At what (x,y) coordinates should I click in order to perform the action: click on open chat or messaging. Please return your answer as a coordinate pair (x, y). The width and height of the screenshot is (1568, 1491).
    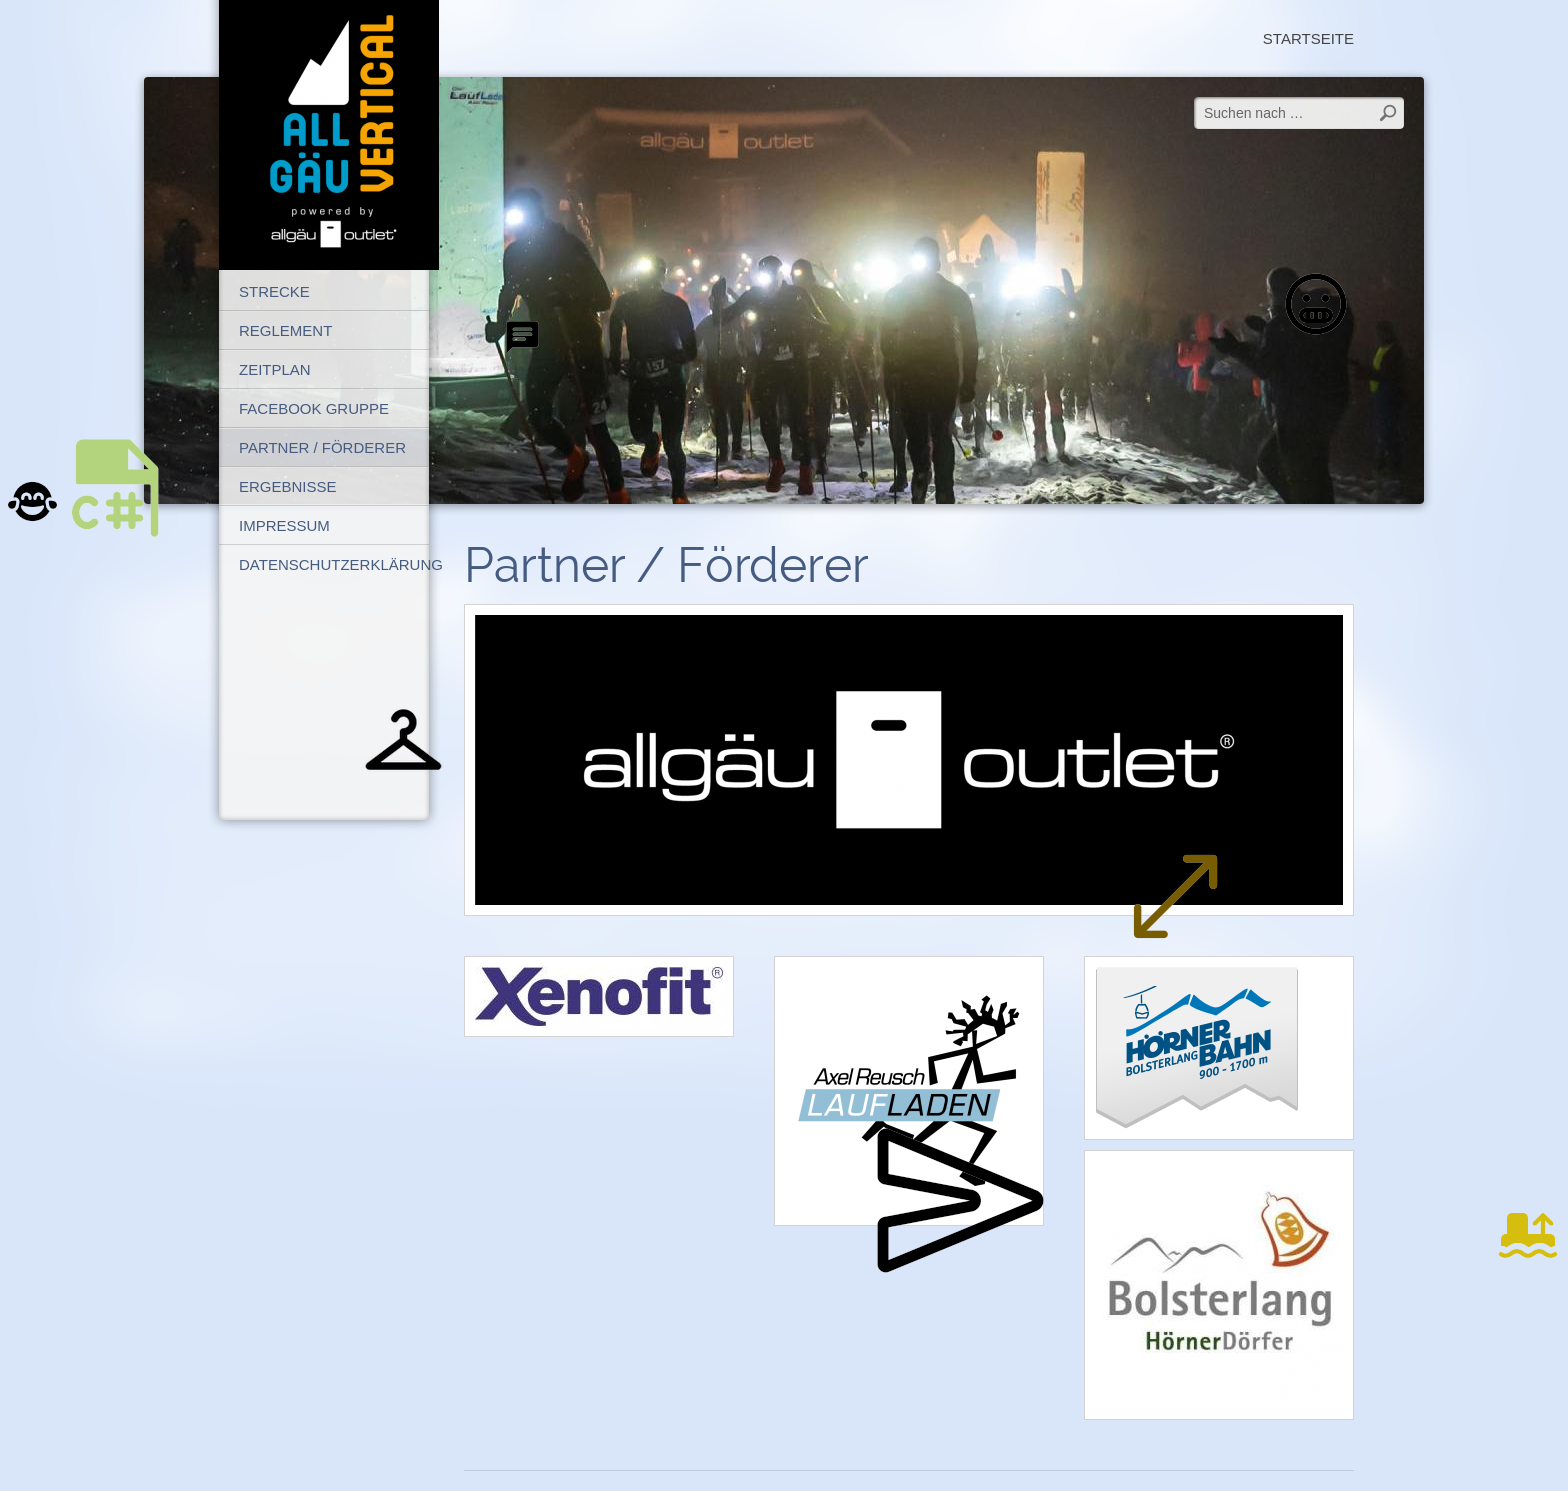
    Looking at the image, I should click on (522, 337).